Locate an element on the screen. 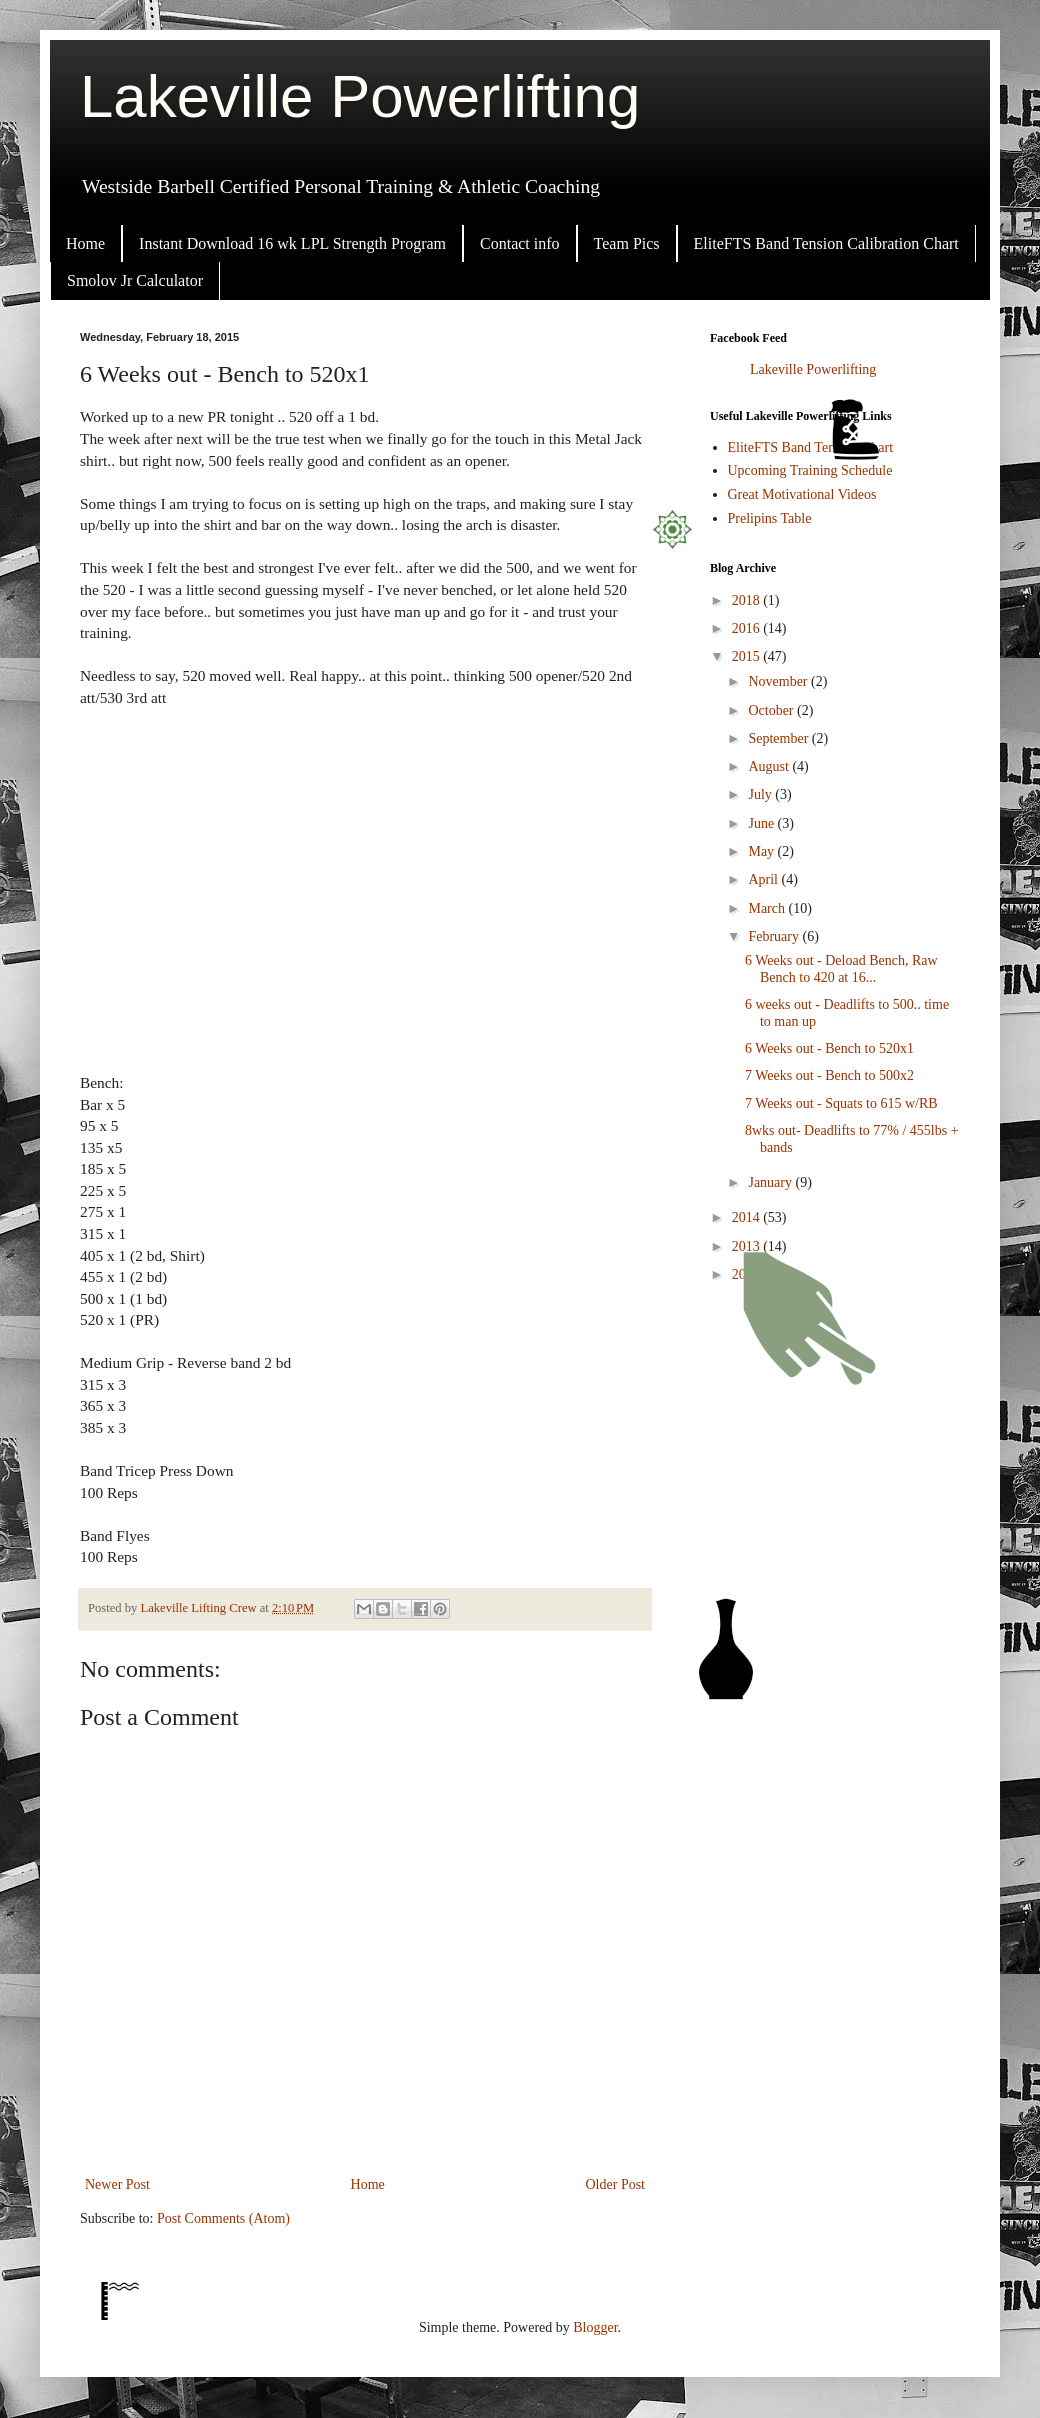  indicates high tide water level is located at coordinates (119, 2301).